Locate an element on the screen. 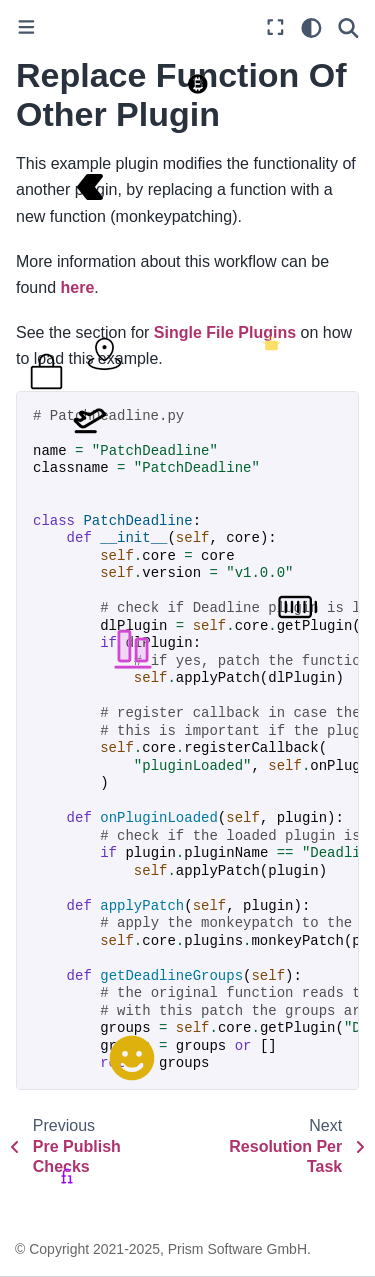 This screenshot has width=375, height=1277. indicates battery is fully charged is located at coordinates (297, 607).